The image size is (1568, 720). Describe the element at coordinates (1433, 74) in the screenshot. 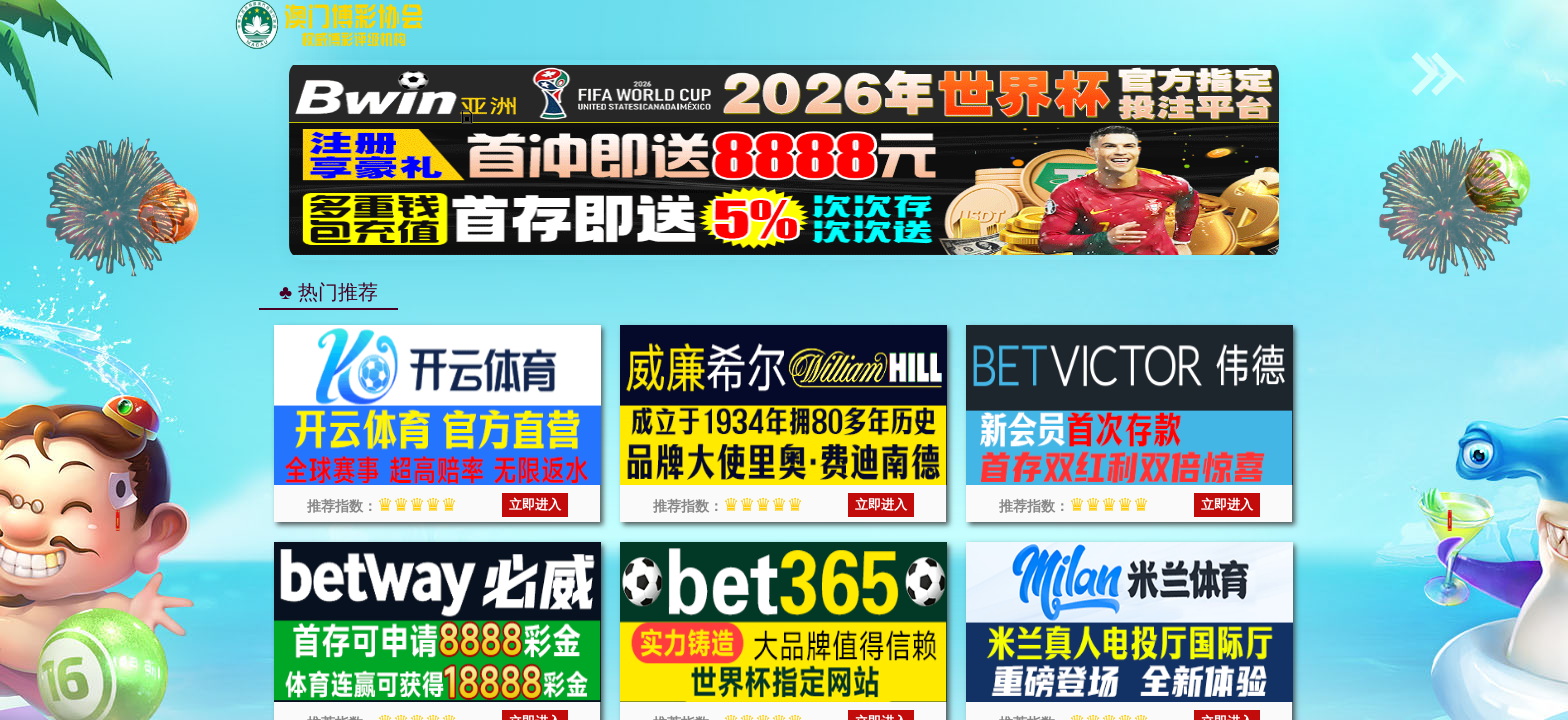

I see `skip forward or advance to next item` at that location.